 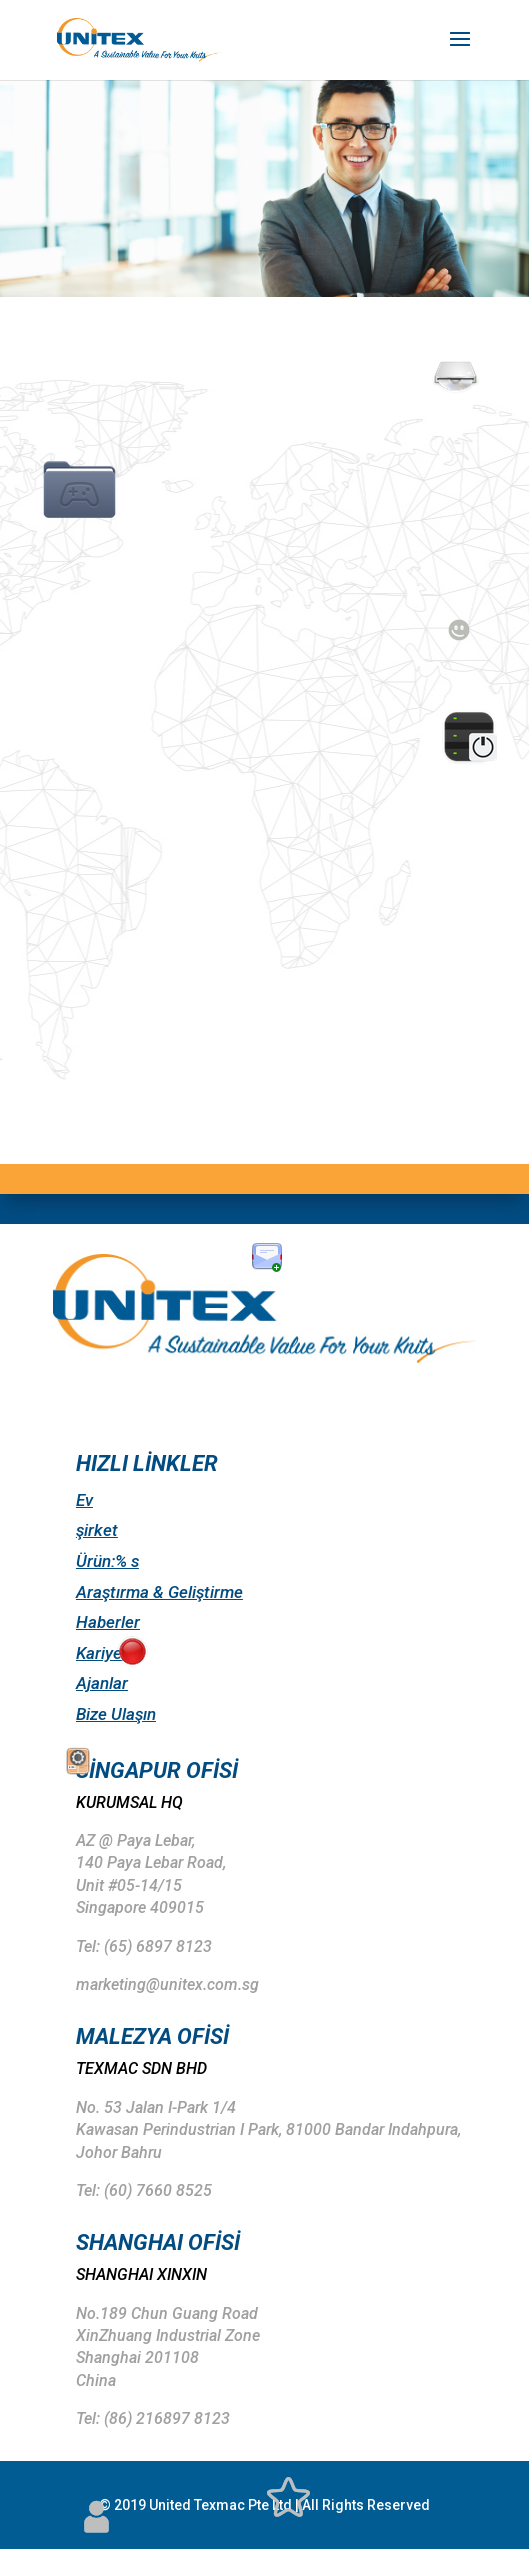 What do you see at coordinates (78, 1761) in the screenshot?
I see `indicates package manager is processing updates` at bounding box center [78, 1761].